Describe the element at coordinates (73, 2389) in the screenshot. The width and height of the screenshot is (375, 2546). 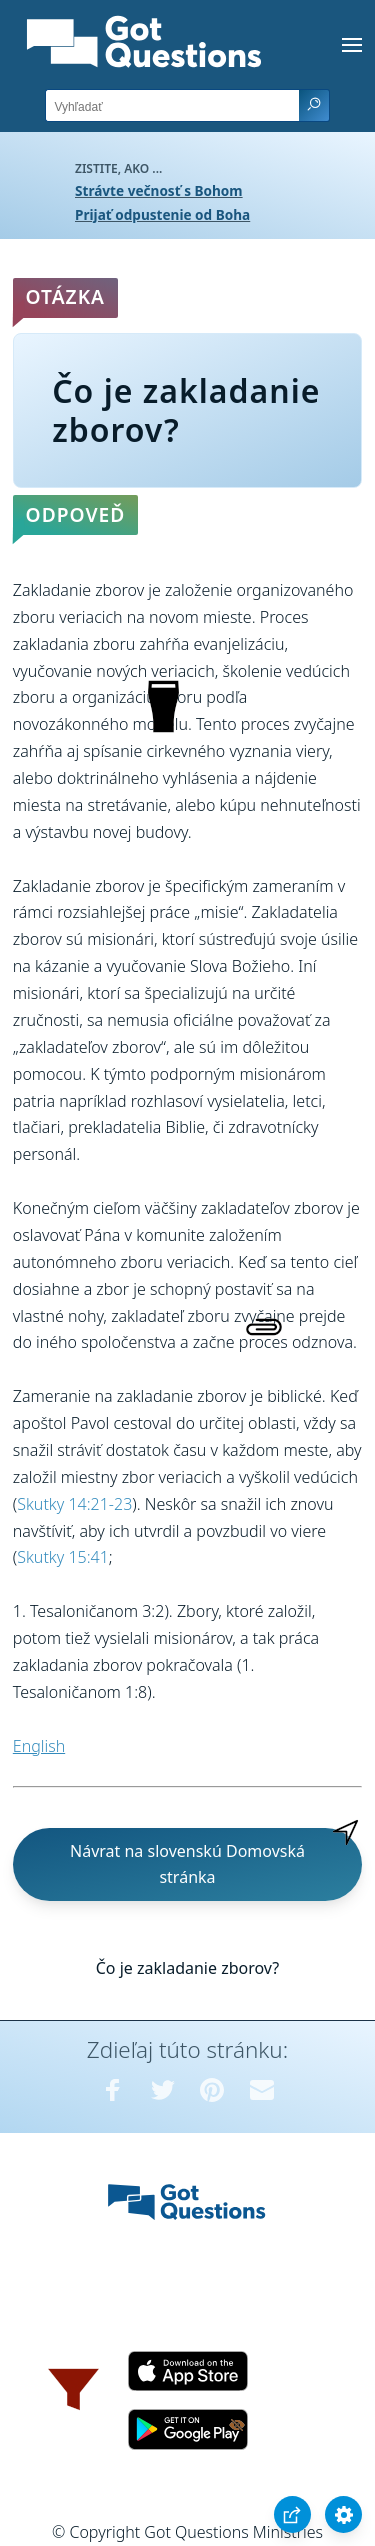
I see `filter or sort content` at that location.